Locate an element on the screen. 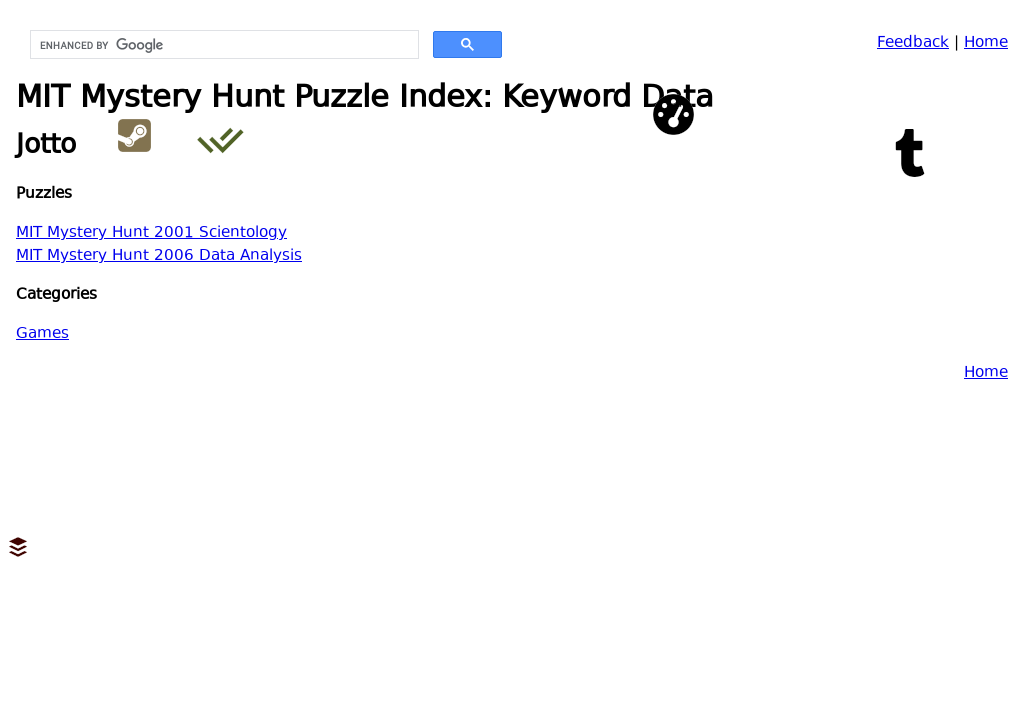 The image size is (1024, 720). open steam gaming platform is located at coordinates (134, 135).